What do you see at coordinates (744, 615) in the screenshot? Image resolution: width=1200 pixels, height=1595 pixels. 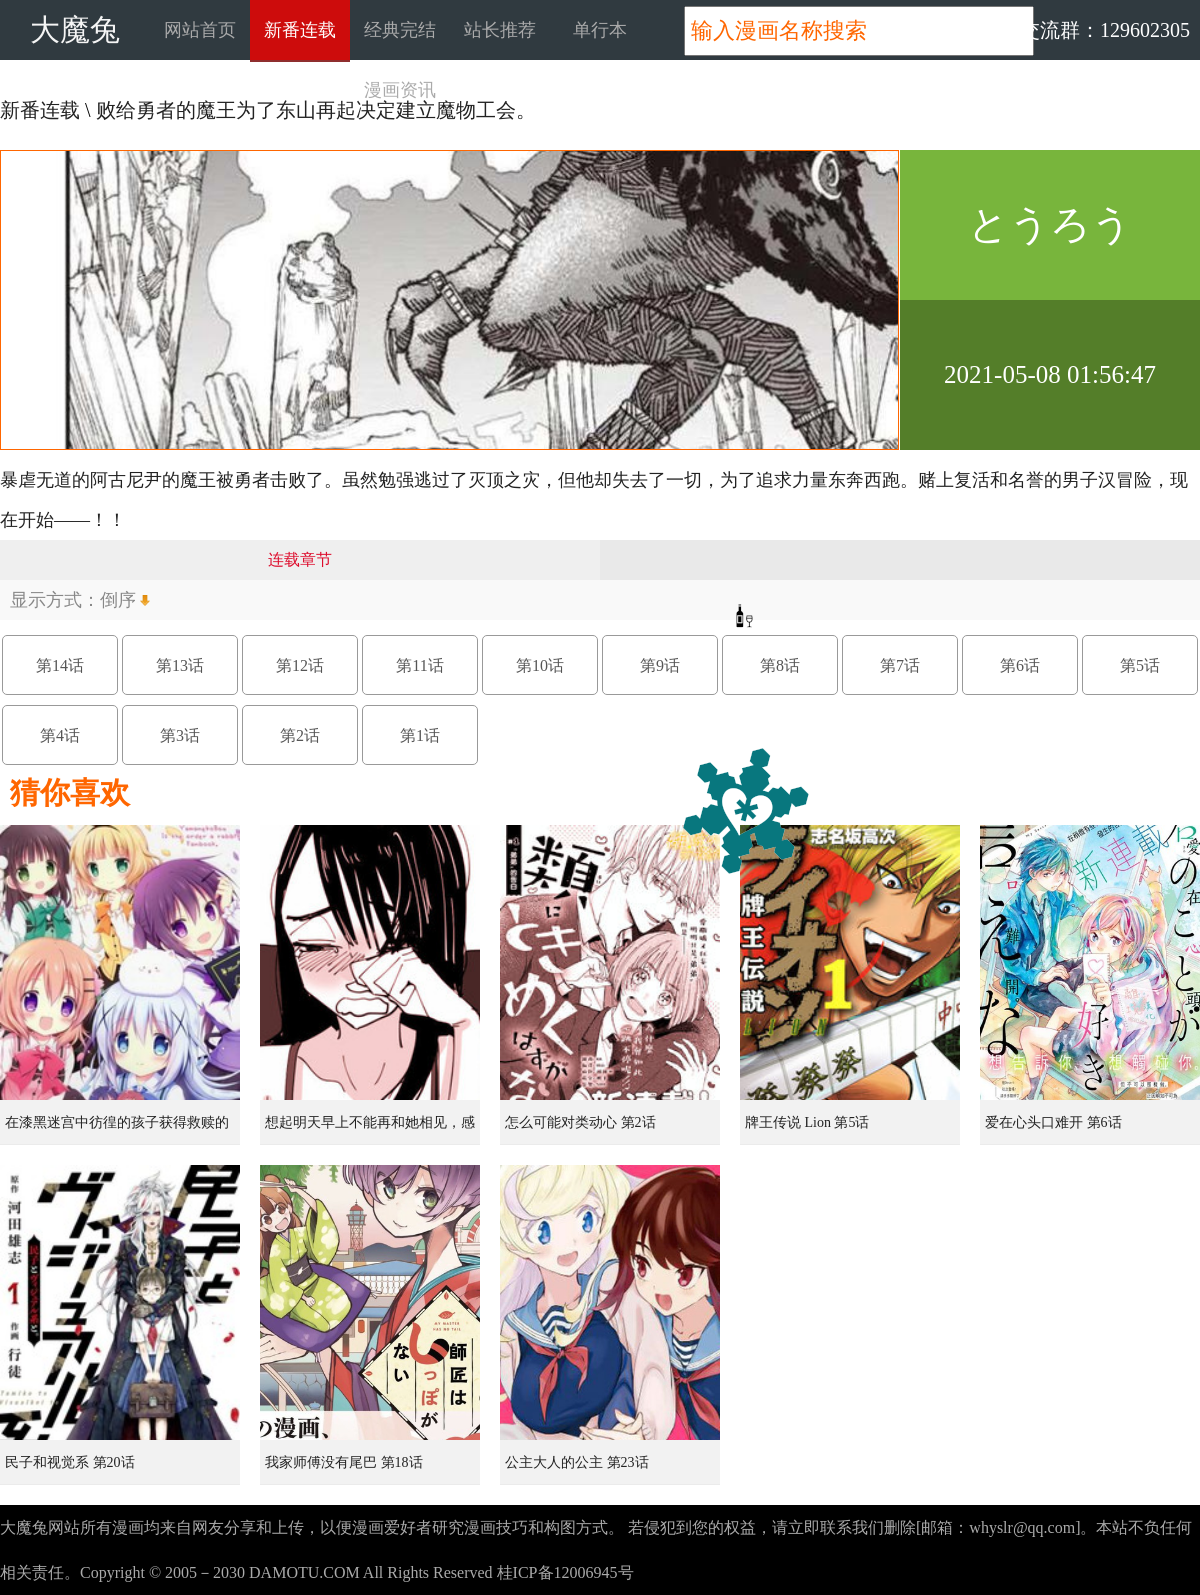 I see `browse wine selection or beverage menu` at bounding box center [744, 615].